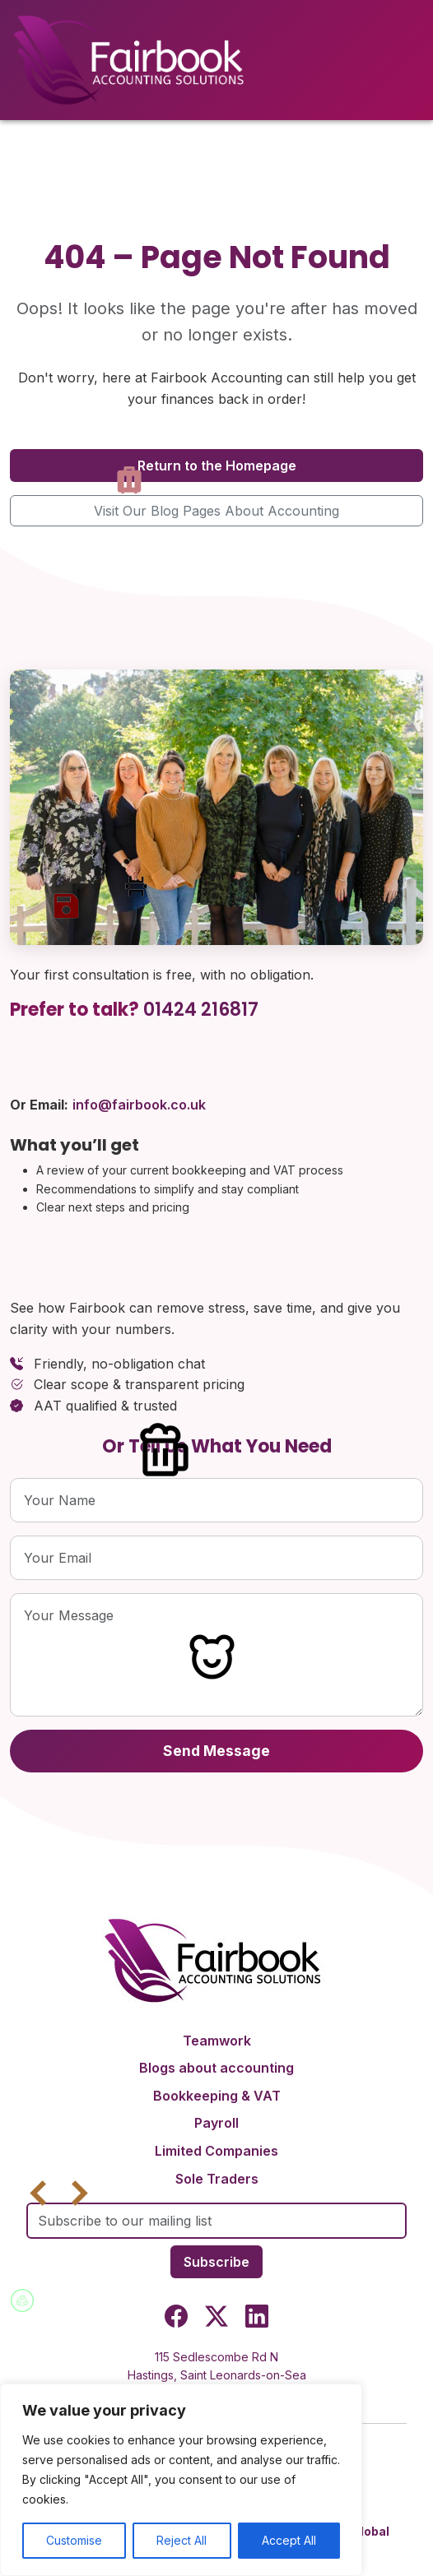 The image size is (433, 2576). What do you see at coordinates (58, 2193) in the screenshot?
I see `toggle code view mode in editor` at bounding box center [58, 2193].